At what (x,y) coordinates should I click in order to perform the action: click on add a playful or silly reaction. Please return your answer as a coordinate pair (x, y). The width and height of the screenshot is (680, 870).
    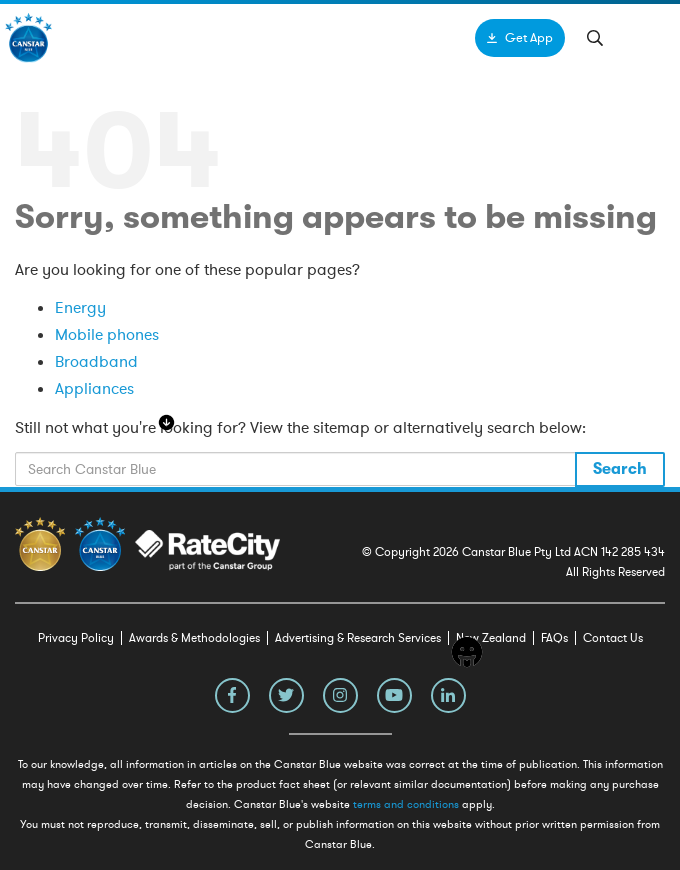
    Looking at the image, I should click on (467, 652).